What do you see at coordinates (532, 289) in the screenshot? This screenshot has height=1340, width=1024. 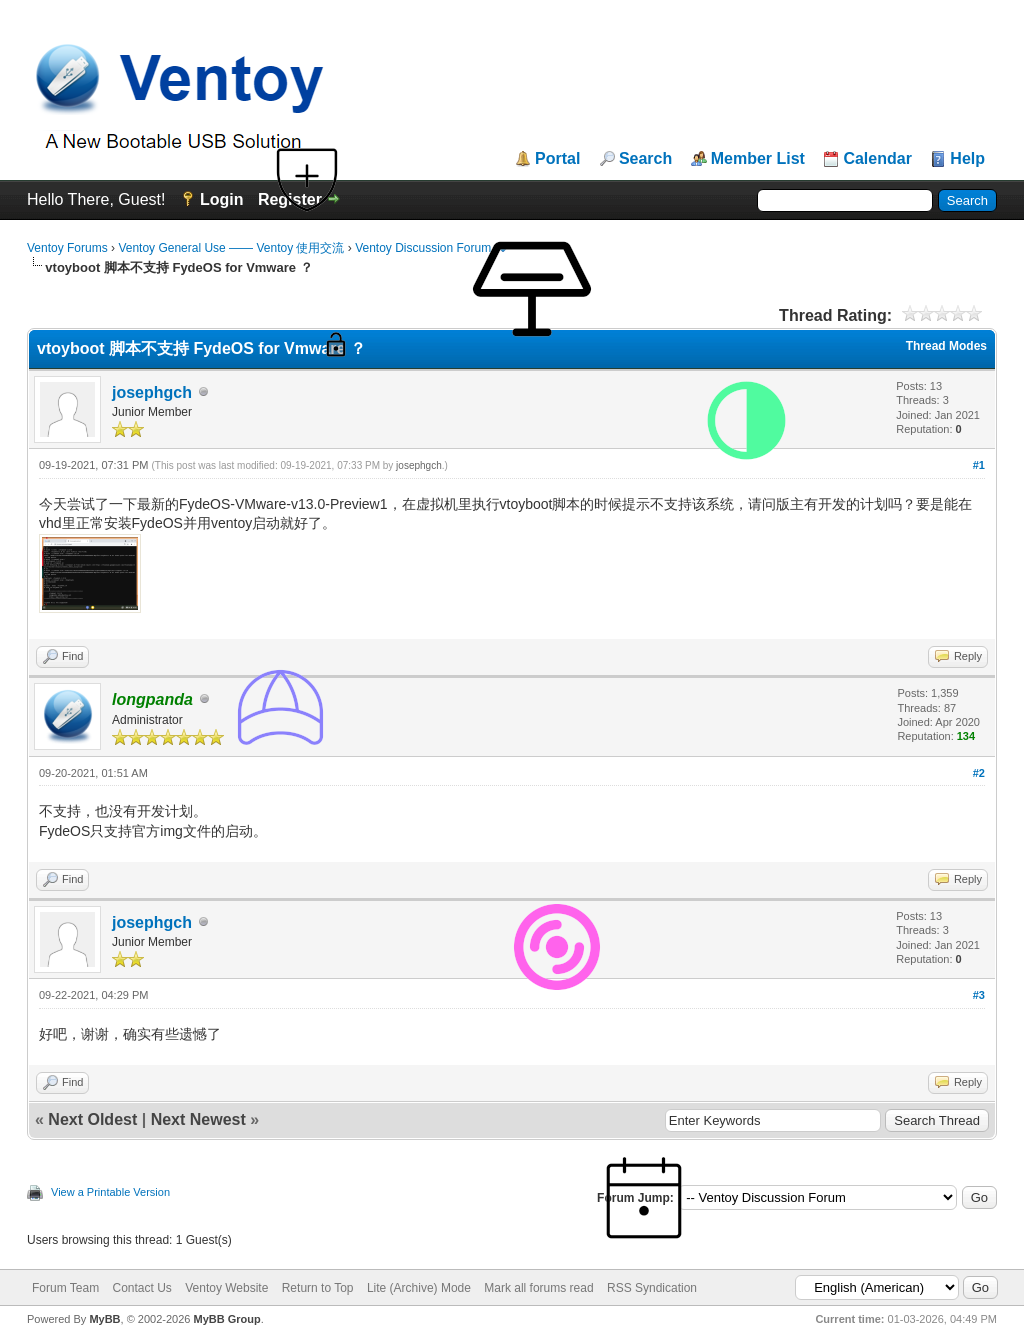 I see `access presentation mode` at bounding box center [532, 289].